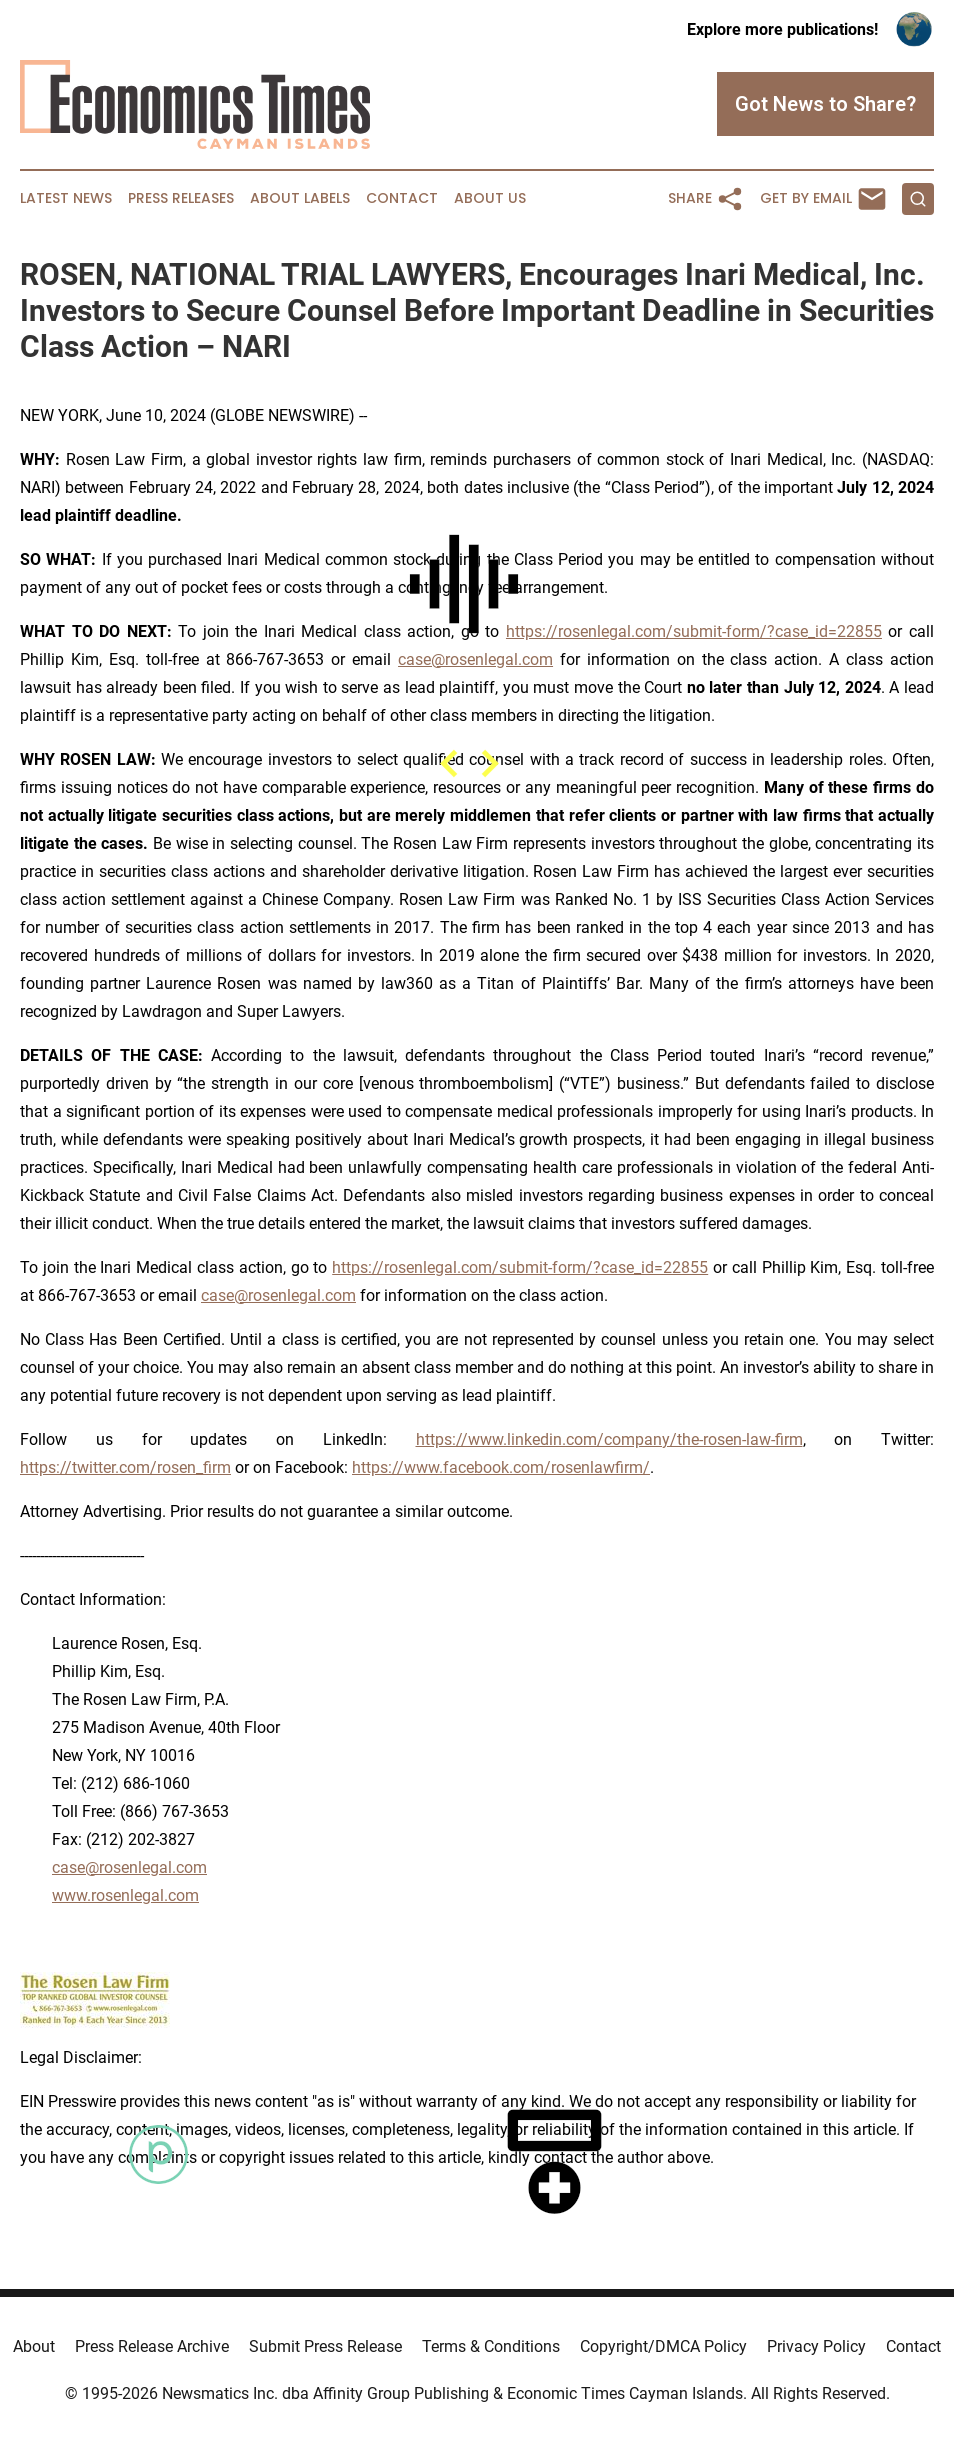 The image size is (954, 2444). What do you see at coordinates (469, 763) in the screenshot?
I see `view or edit source code` at bounding box center [469, 763].